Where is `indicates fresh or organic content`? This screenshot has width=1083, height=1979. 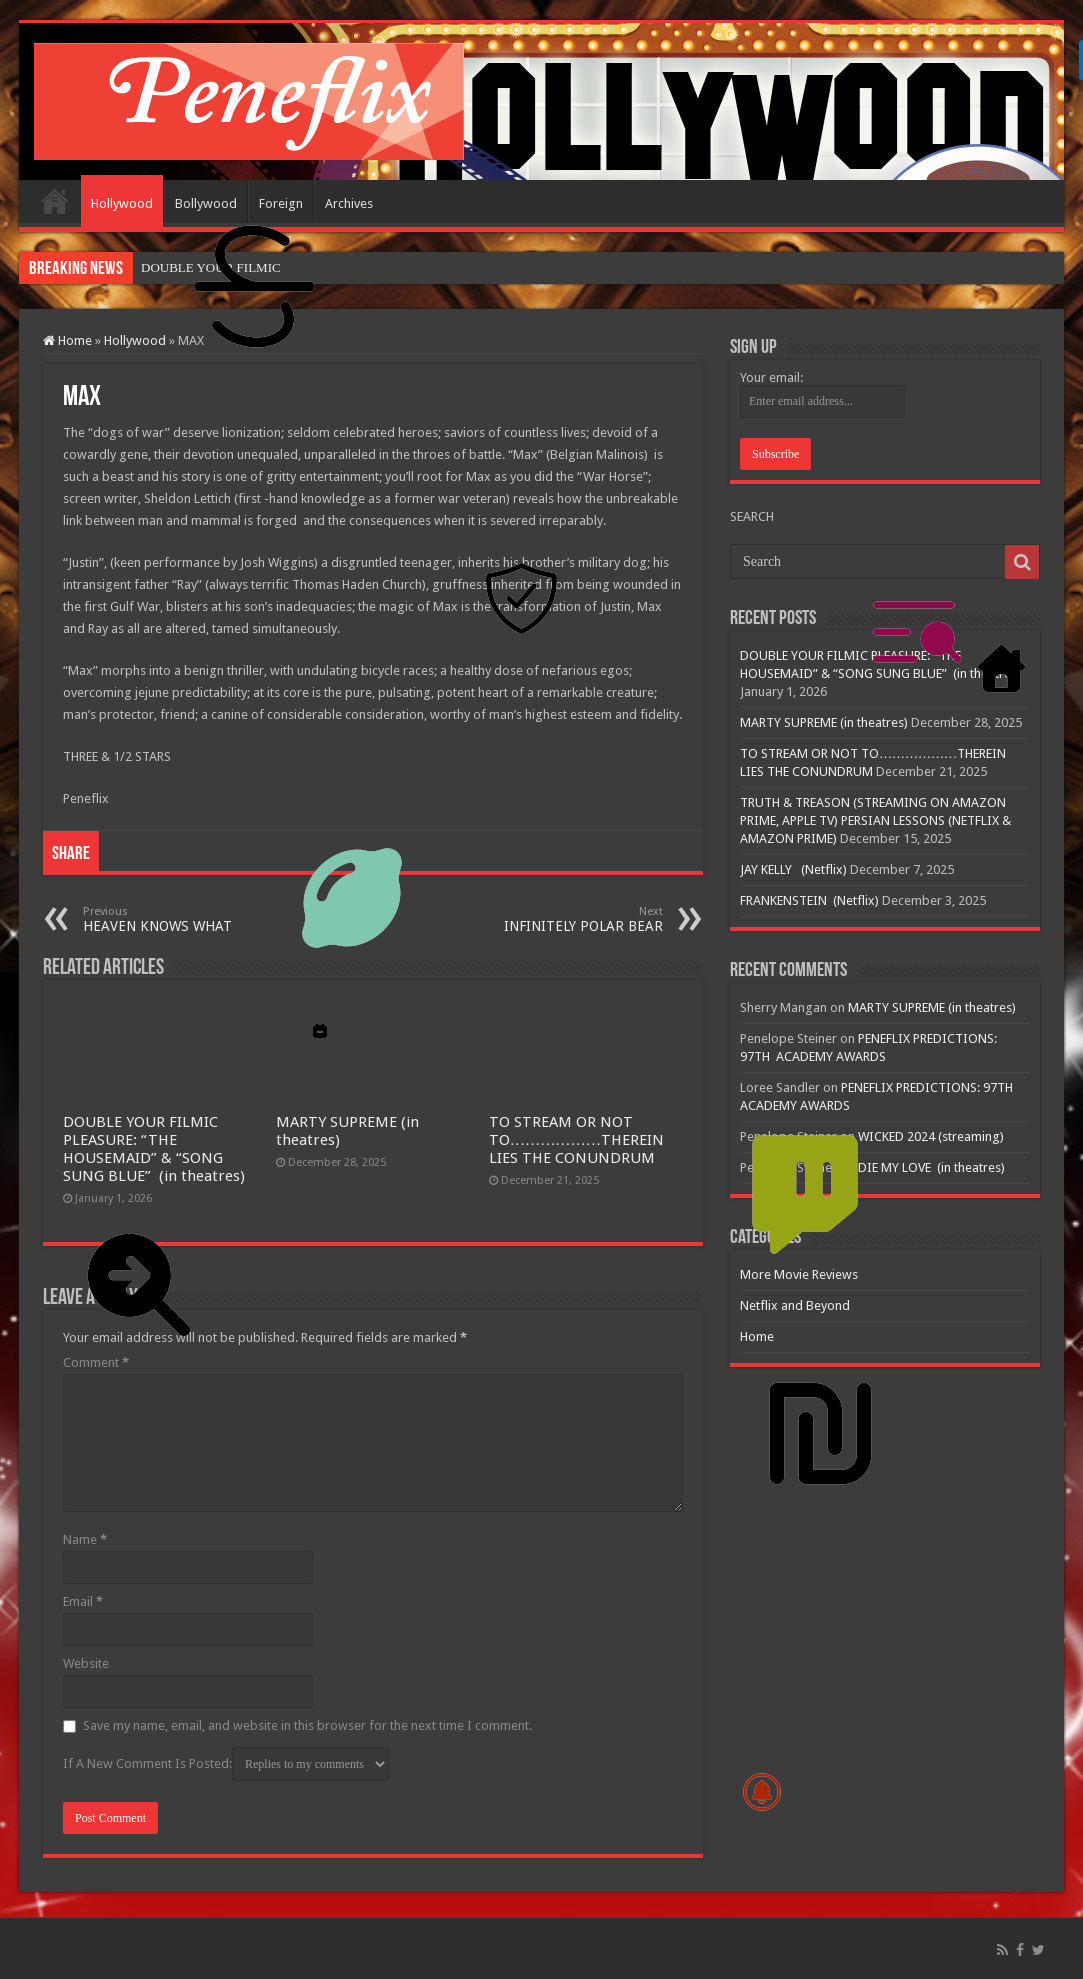
indicates fresh or organic content is located at coordinates (352, 898).